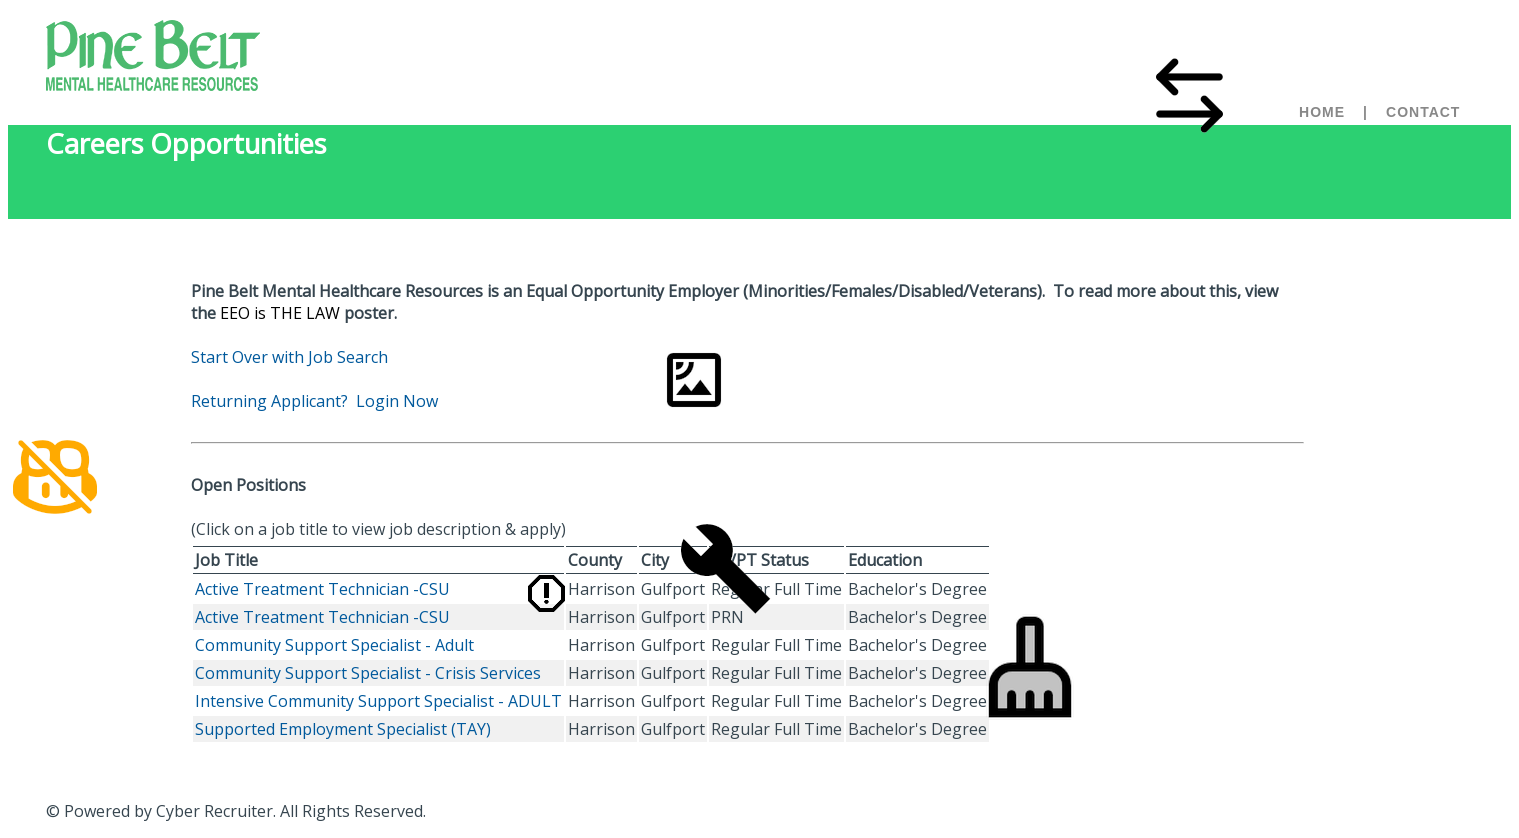  I want to click on indicates github copilot is unavailable or disabled, so click(55, 477).